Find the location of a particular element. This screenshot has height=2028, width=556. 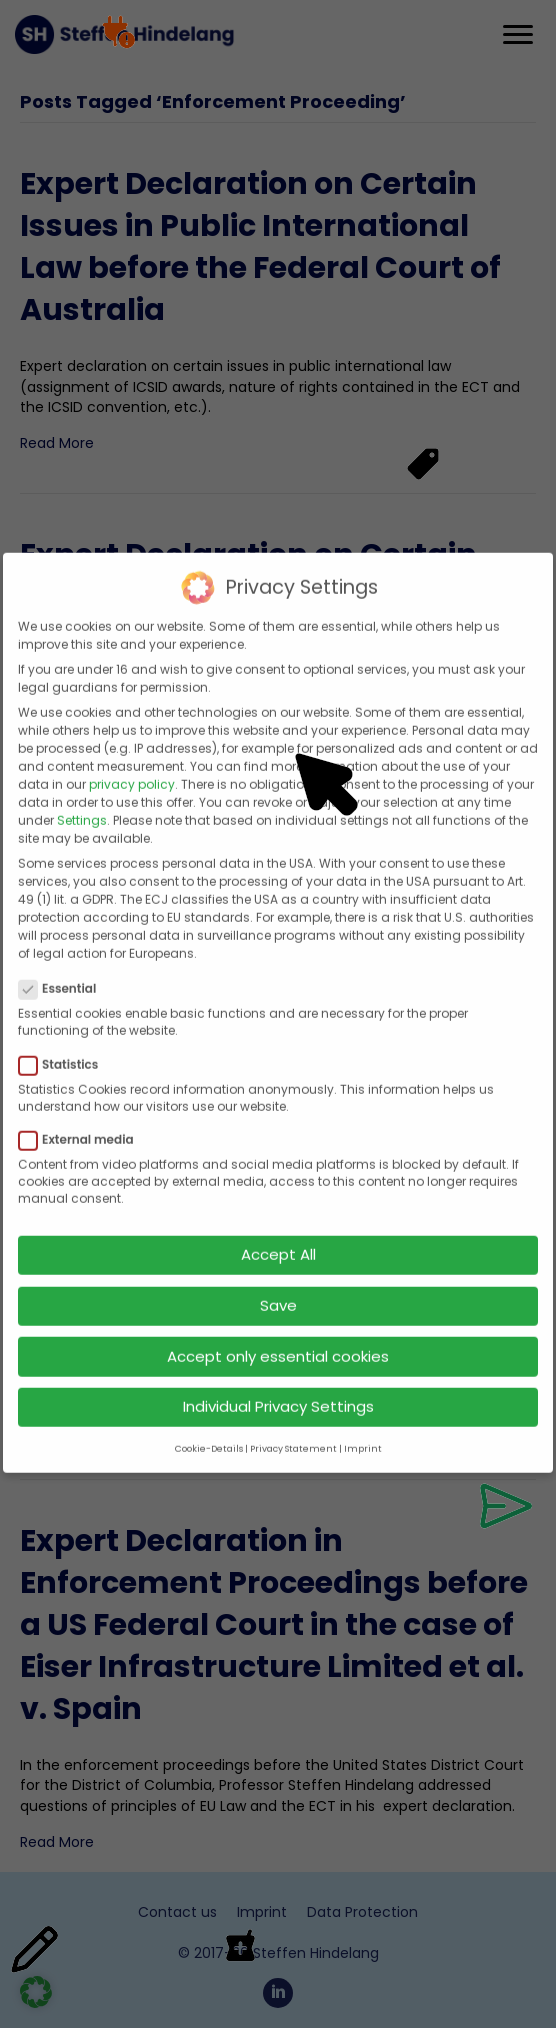

view or apply a discount code is located at coordinates (423, 464).